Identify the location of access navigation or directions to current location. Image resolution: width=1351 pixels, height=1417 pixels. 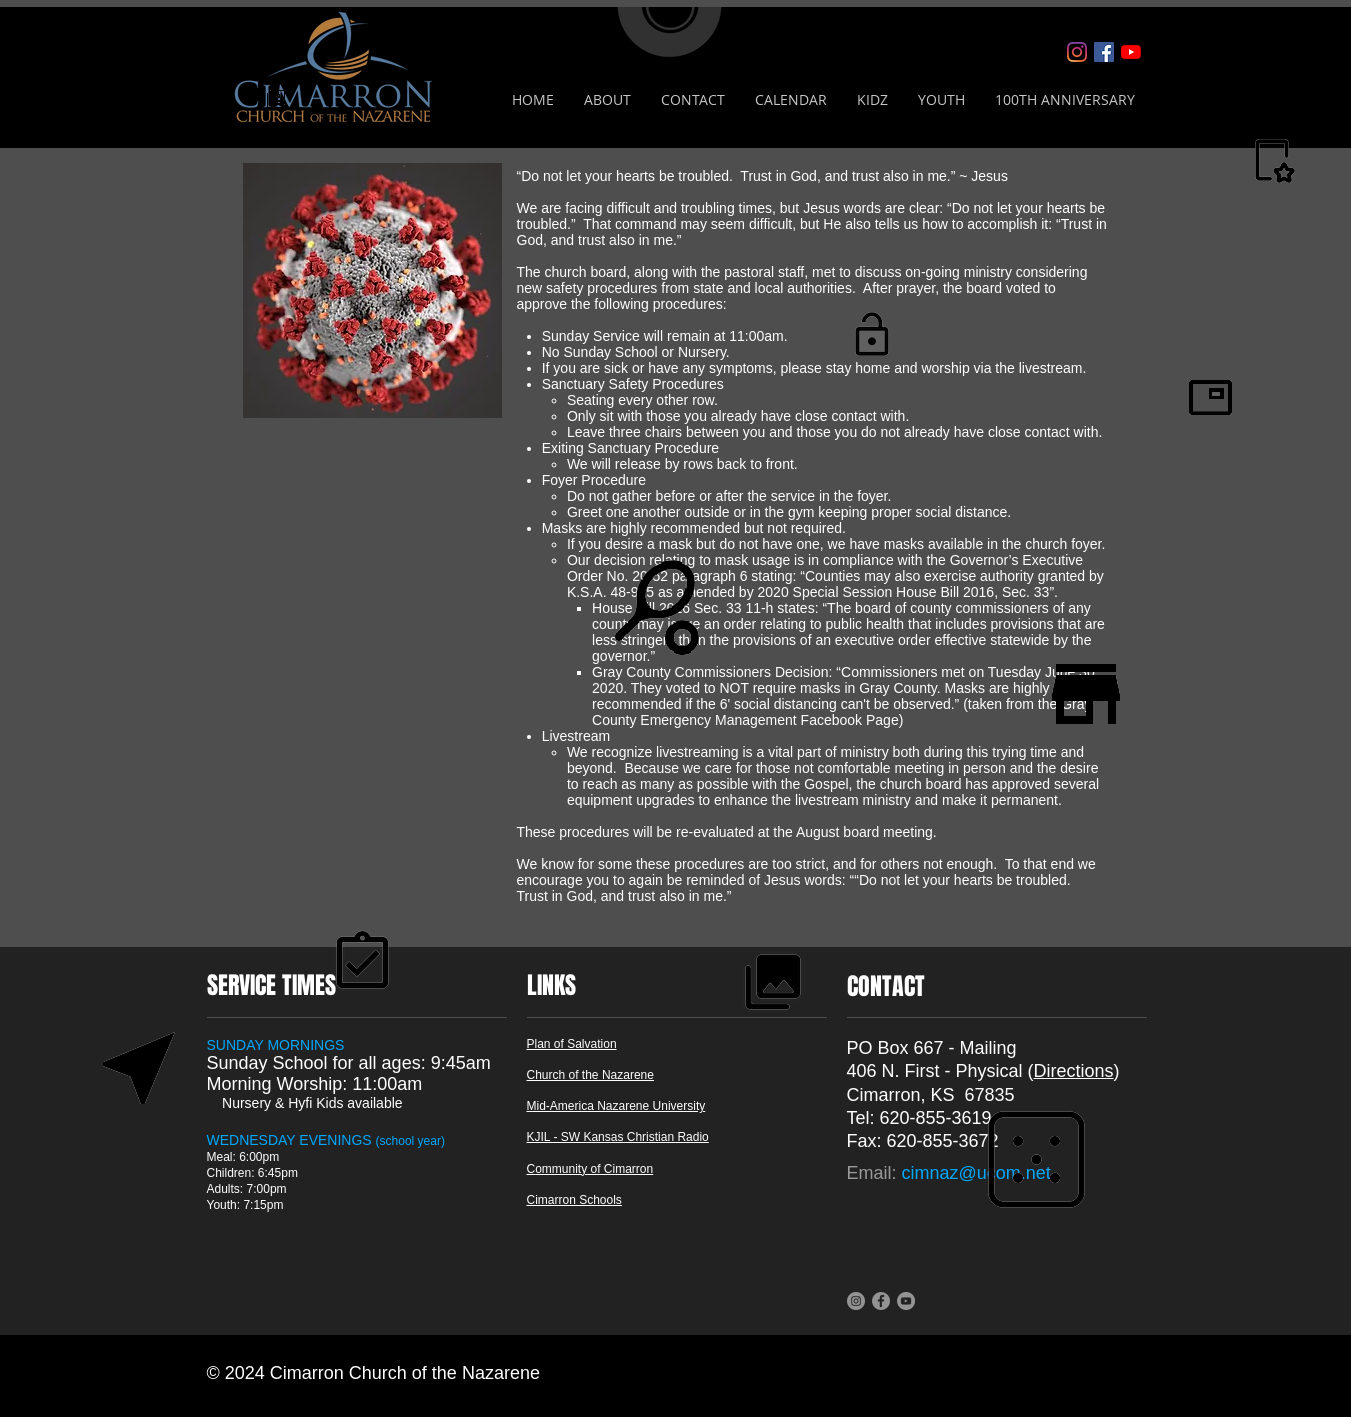
(139, 1068).